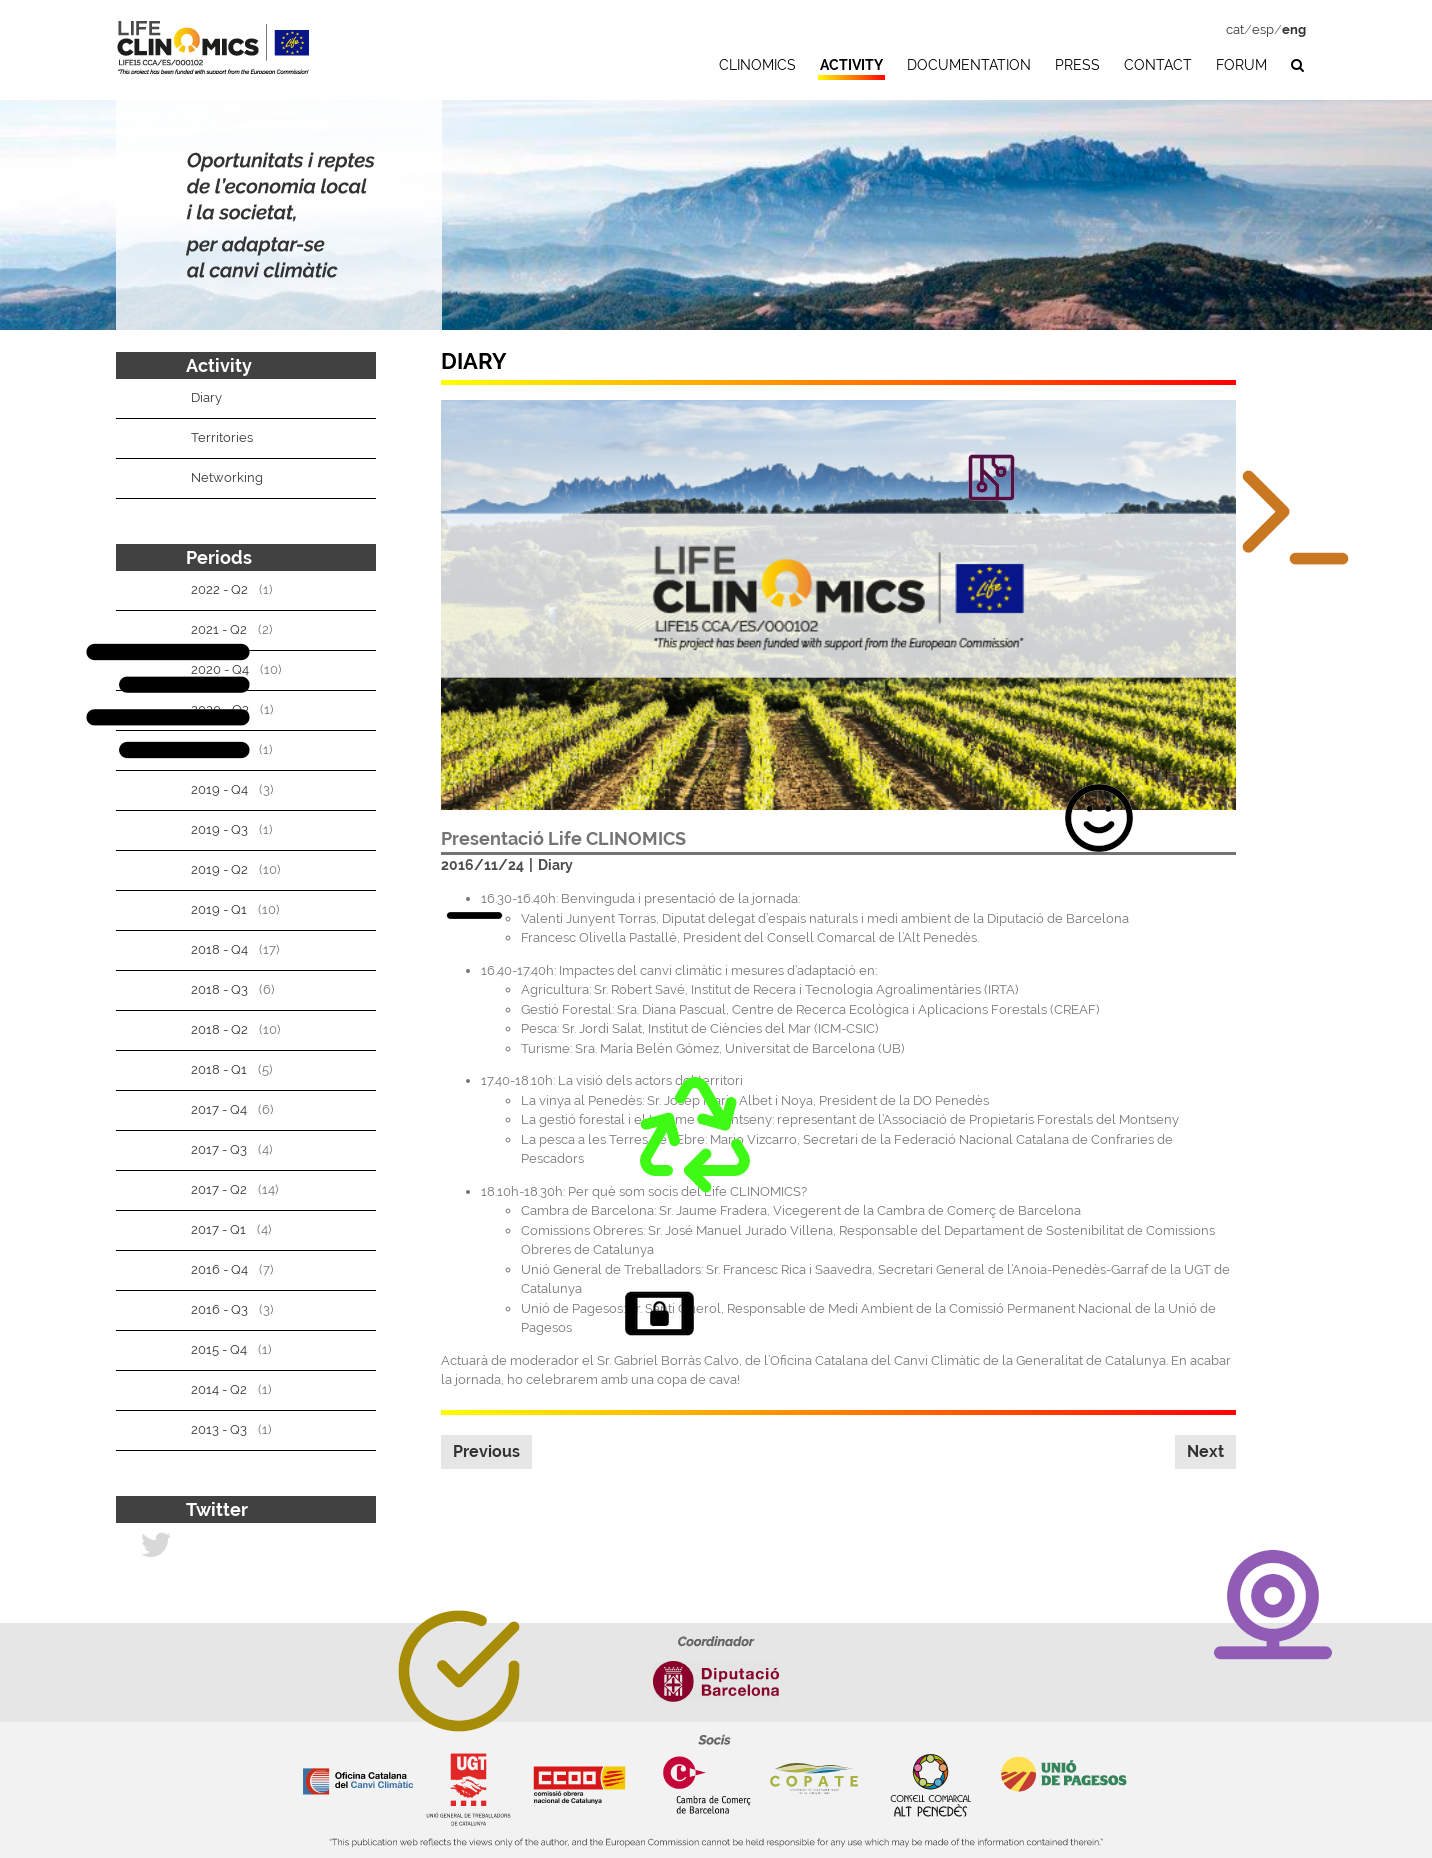  What do you see at coordinates (474, 915) in the screenshot?
I see `decrease quantity or value` at bounding box center [474, 915].